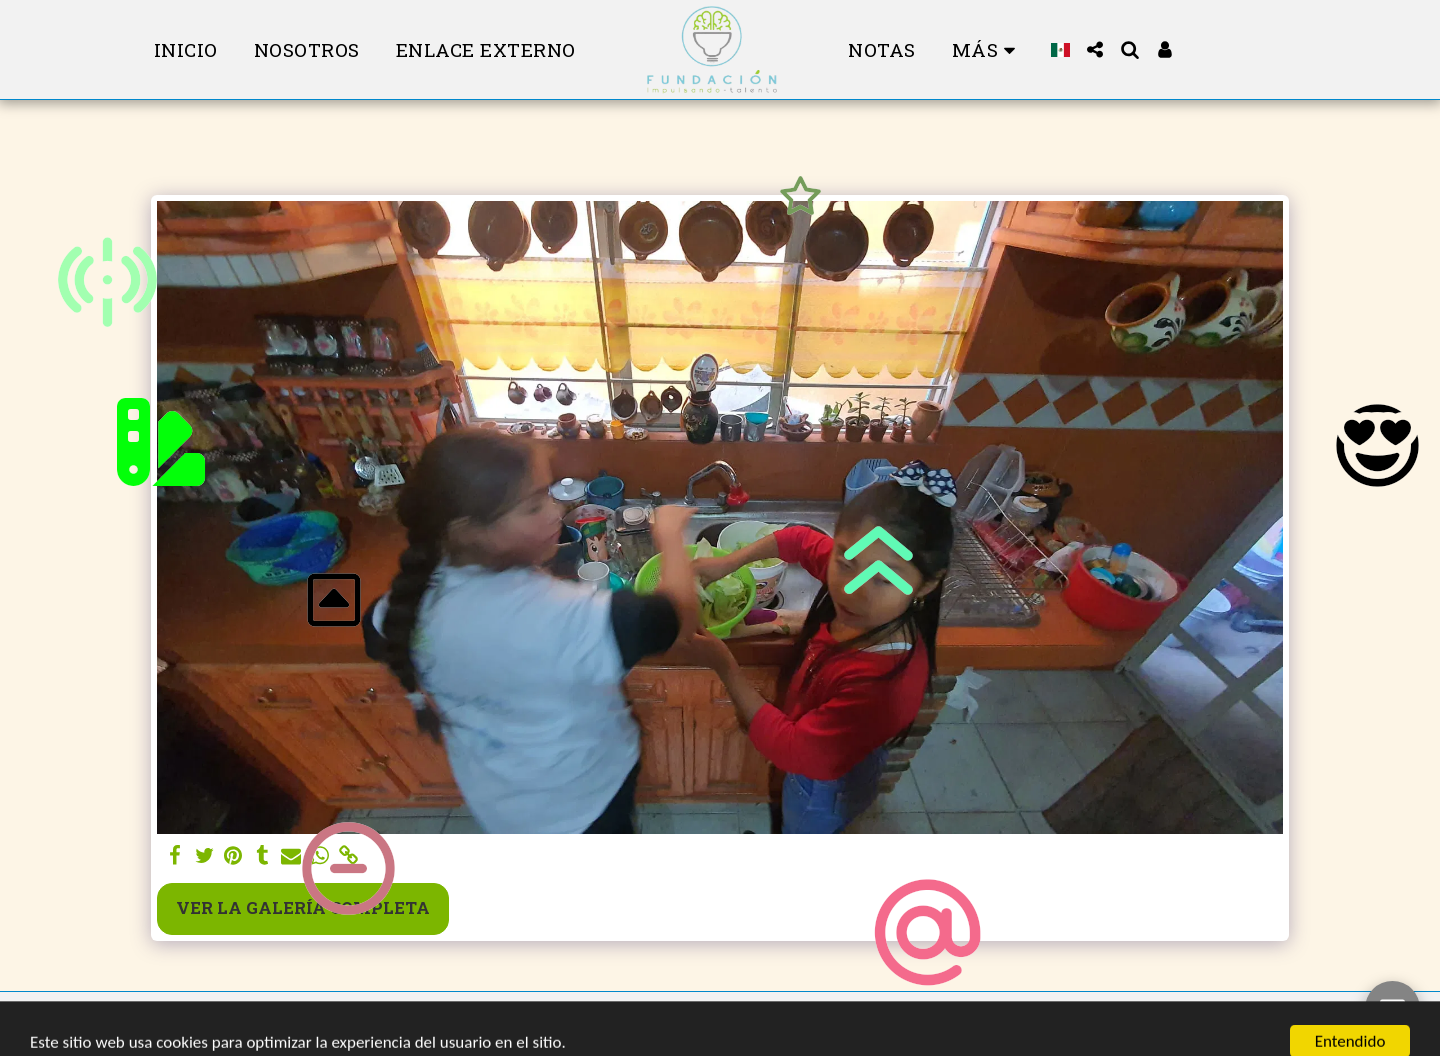 The image size is (1440, 1056). Describe the element at coordinates (800, 196) in the screenshot. I see `add item to favorites` at that location.